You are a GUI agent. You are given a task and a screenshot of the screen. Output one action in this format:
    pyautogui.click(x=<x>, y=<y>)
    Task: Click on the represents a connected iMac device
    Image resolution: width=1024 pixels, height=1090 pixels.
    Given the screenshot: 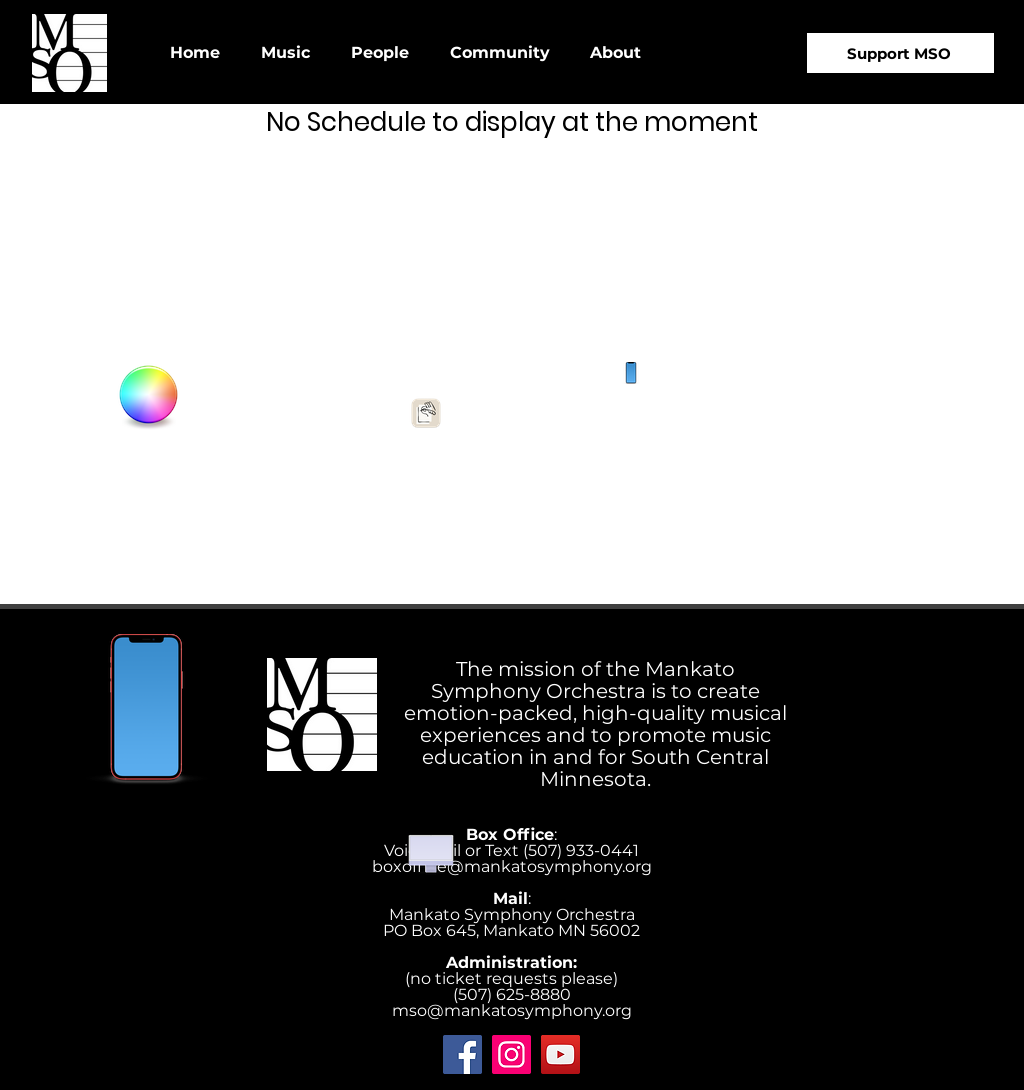 What is the action you would take?
    pyautogui.click(x=431, y=853)
    